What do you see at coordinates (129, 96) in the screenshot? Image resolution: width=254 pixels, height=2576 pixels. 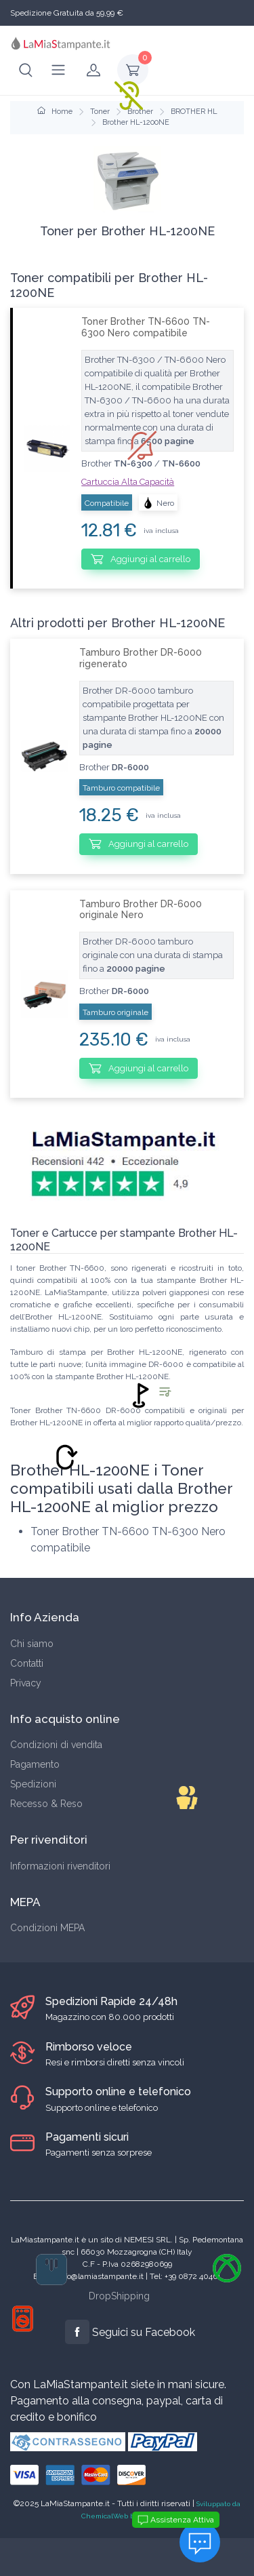 I see `mute audio or disable sound` at bounding box center [129, 96].